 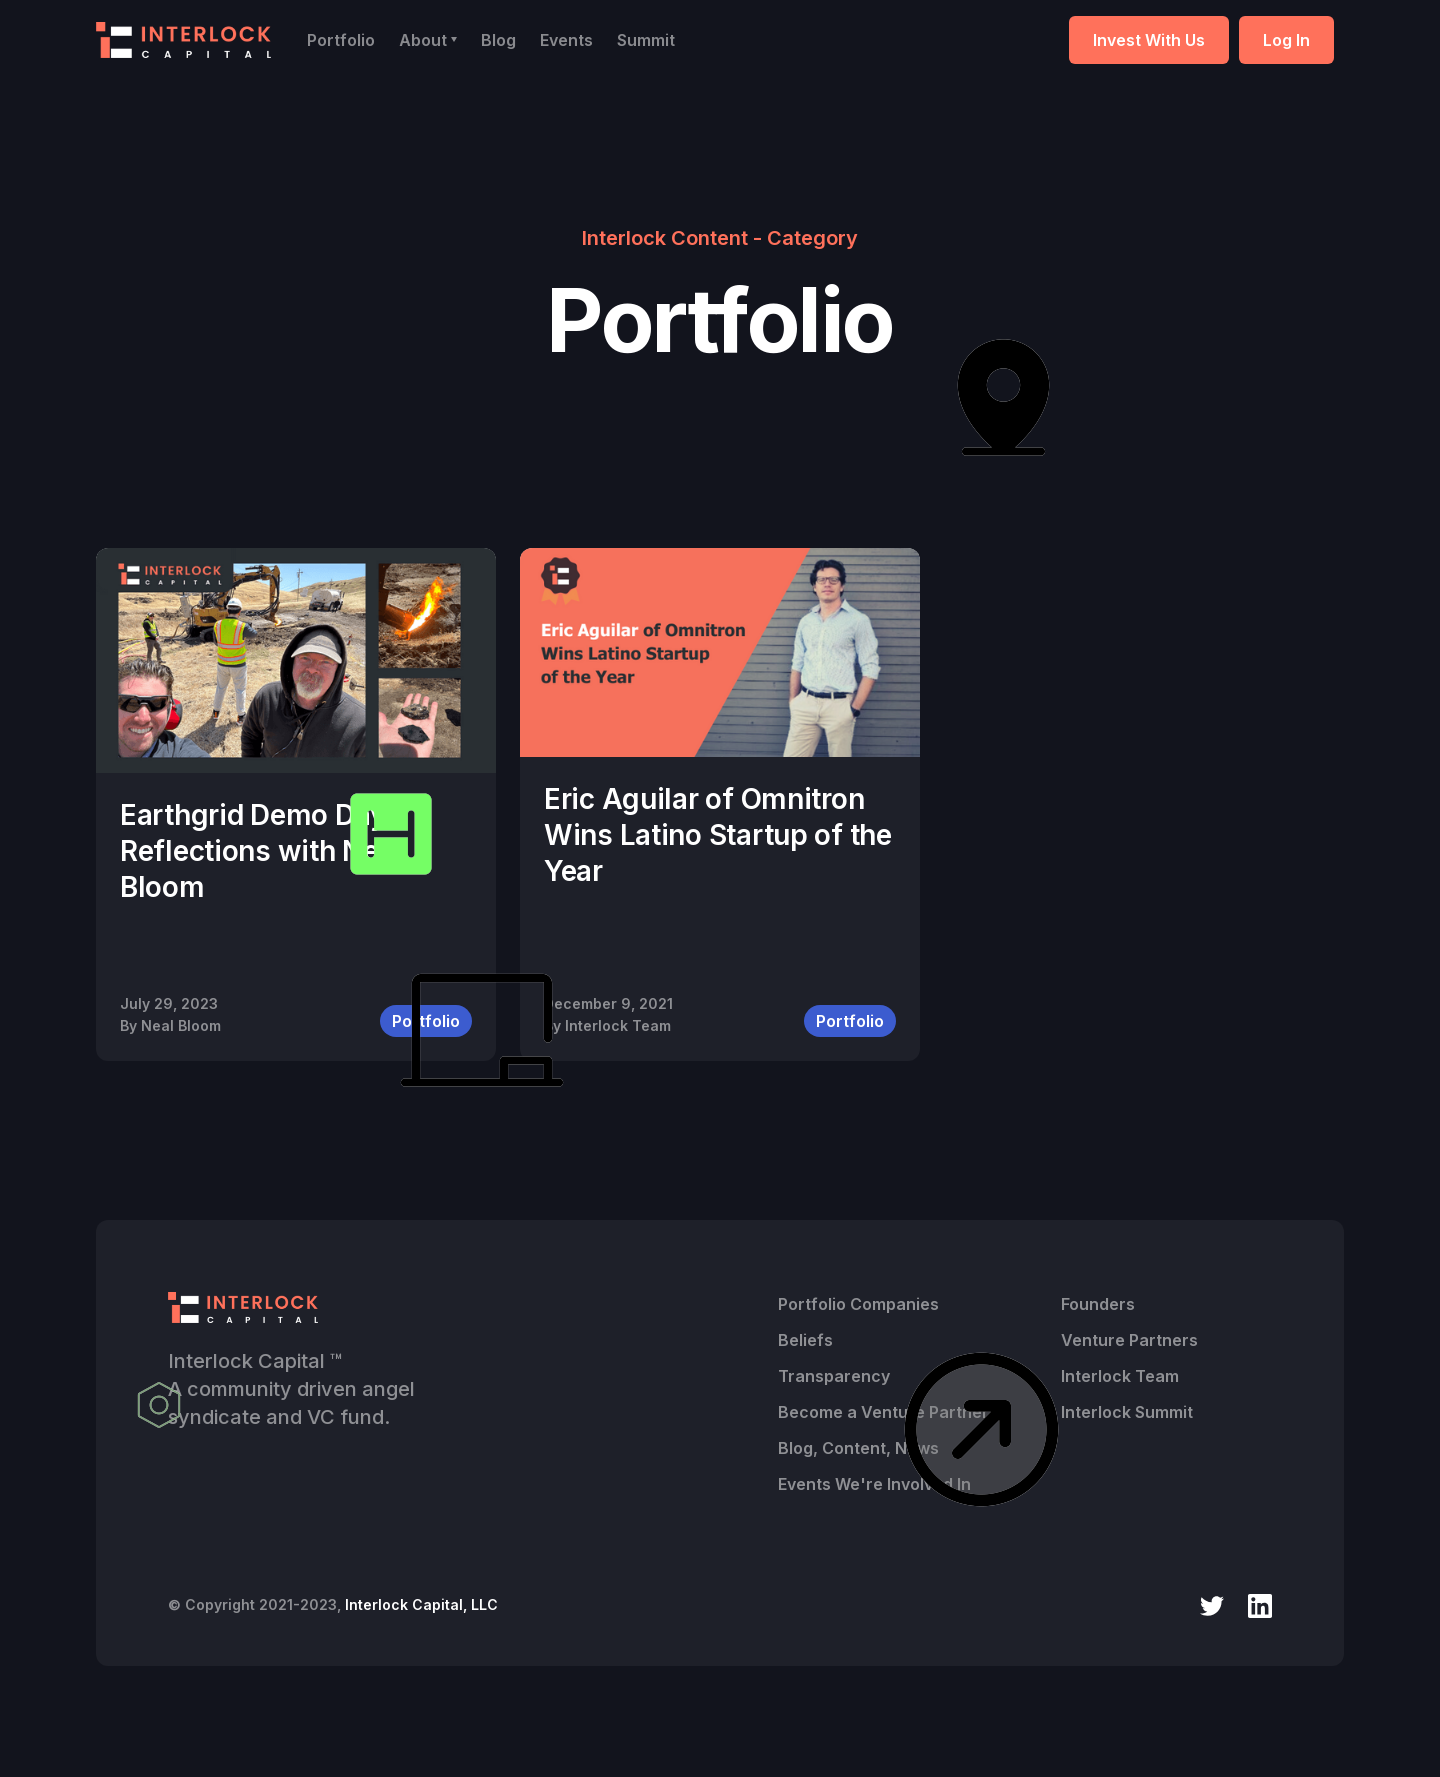 I want to click on view location on map, so click(x=1003, y=397).